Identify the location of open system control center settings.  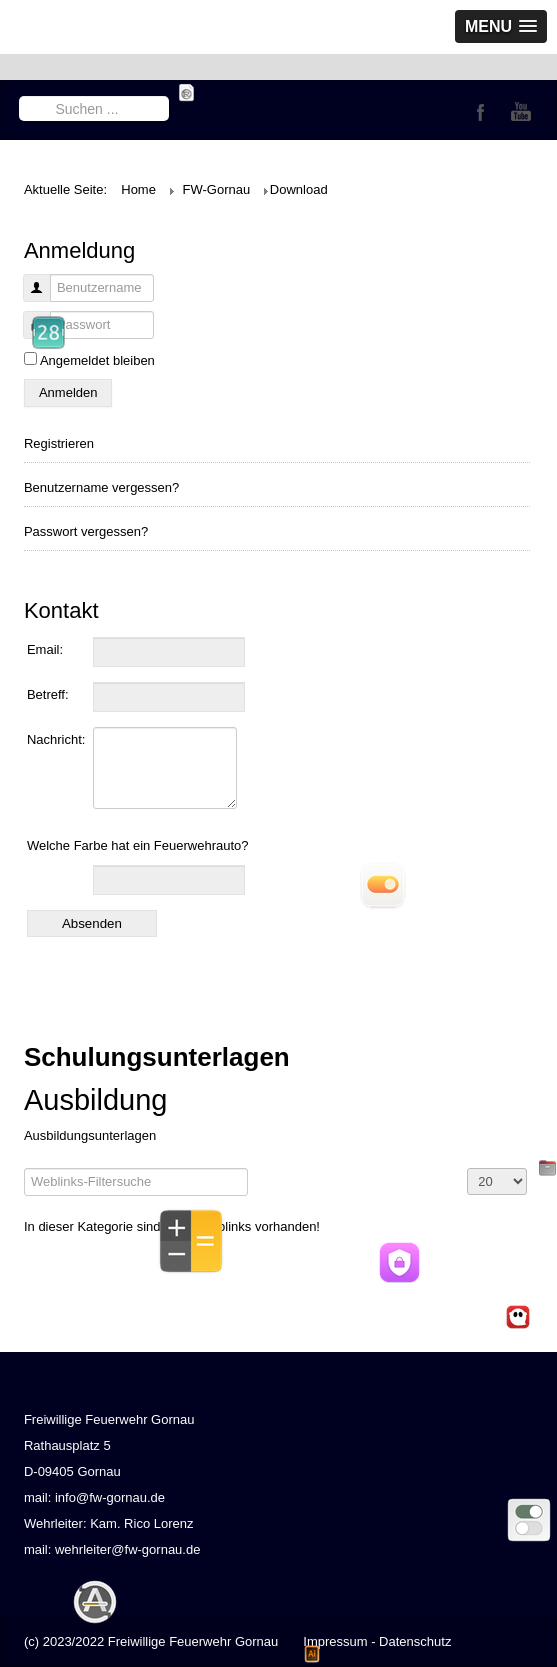
(383, 885).